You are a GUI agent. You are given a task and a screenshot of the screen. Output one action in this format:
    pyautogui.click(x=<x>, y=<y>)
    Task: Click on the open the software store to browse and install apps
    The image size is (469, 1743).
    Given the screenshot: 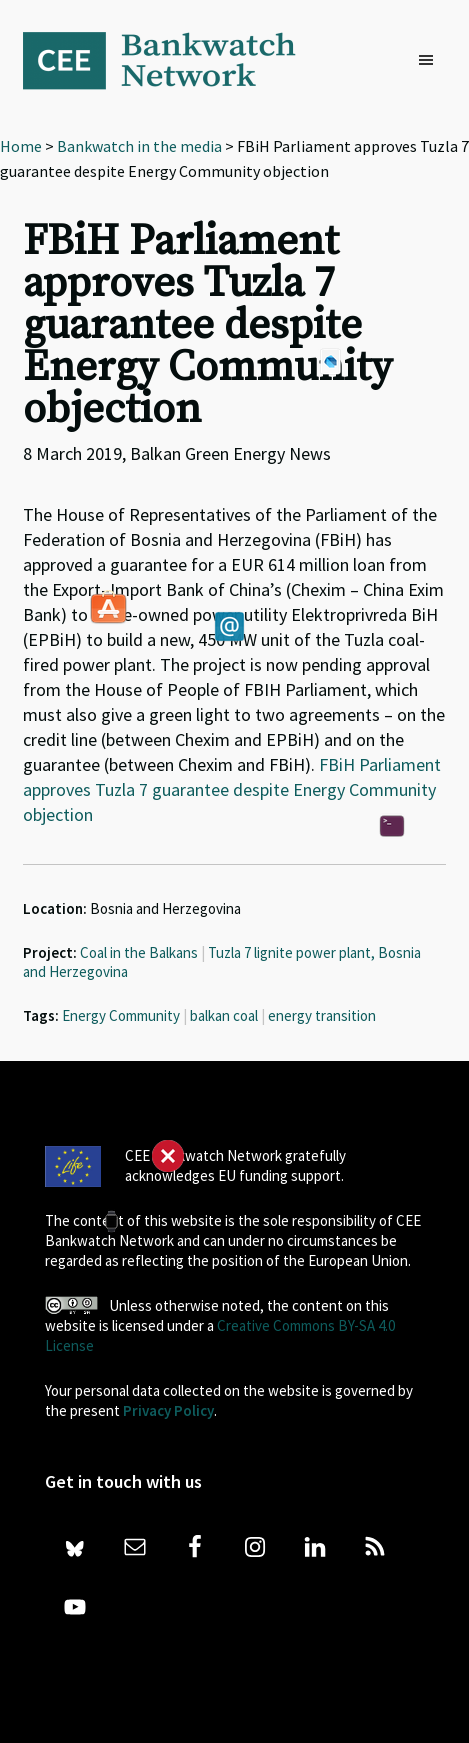 What is the action you would take?
    pyautogui.click(x=108, y=608)
    